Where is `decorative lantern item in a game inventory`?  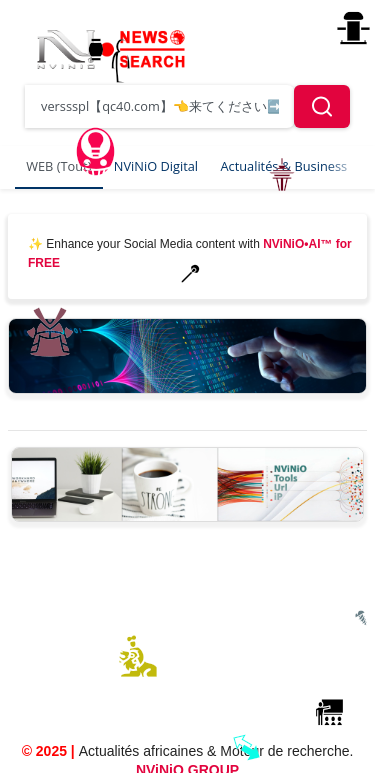 decorative lantern item in a game inventory is located at coordinates (110, 60).